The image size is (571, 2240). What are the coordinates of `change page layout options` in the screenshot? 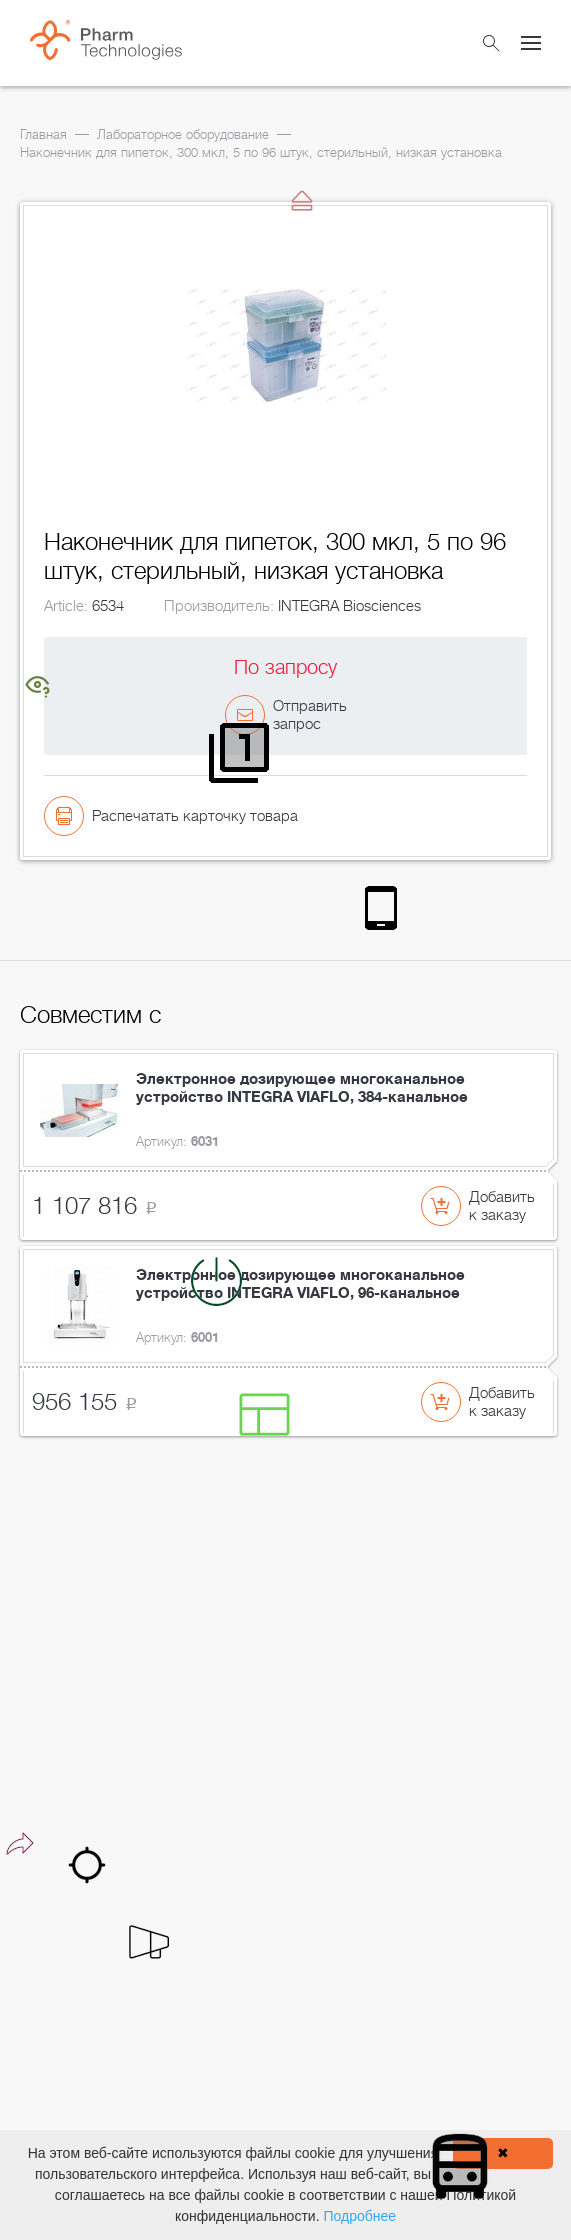 It's located at (264, 1414).